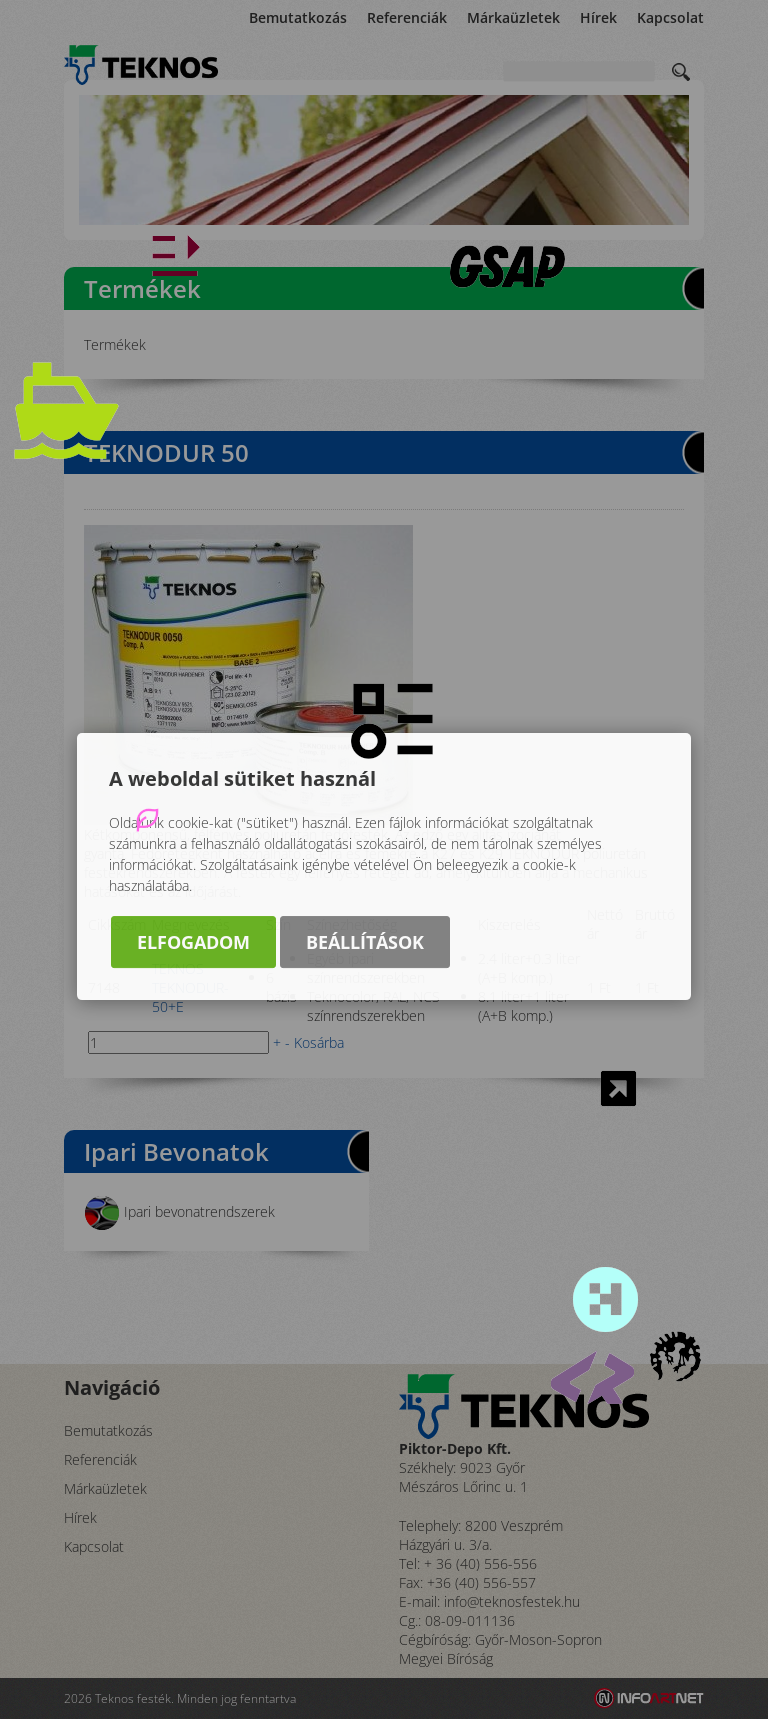 The width and height of the screenshot is (768, 1719). Describe the element at coordinates (605, 1299) in the screenshot. I see `open the Crehana app` at that location.